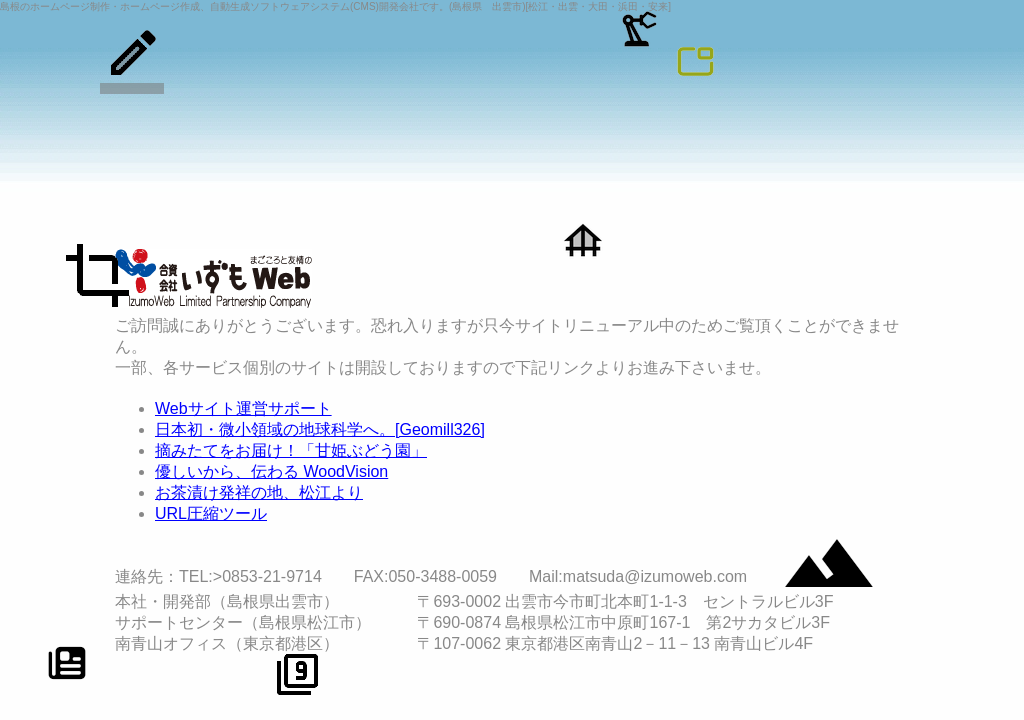 The image size is (1024, 720). I want to click on access manufacturing or industrial settings, so click(639, 29).